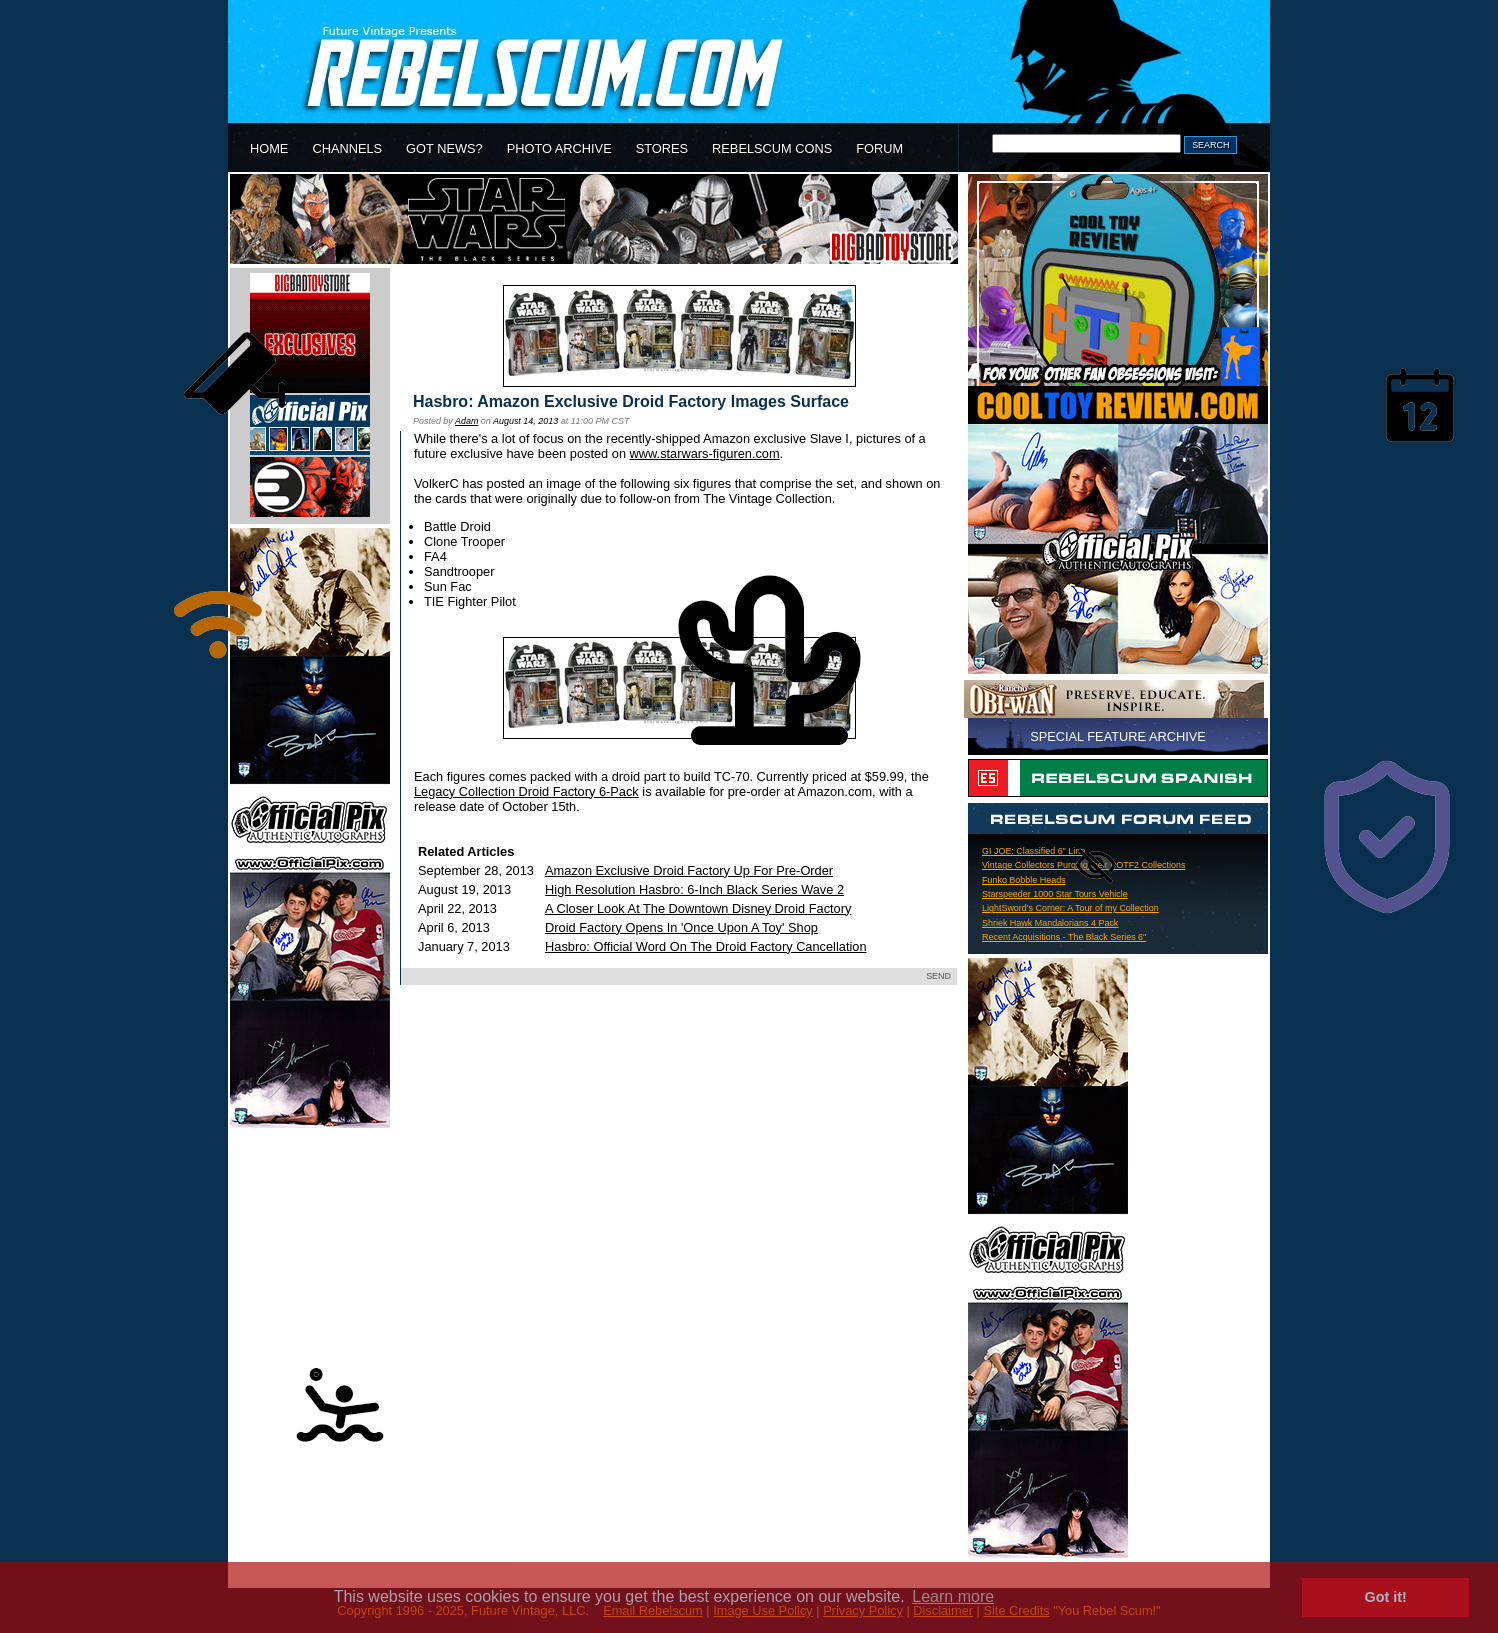  Describe the element at coordinates (340, 1407) in the screenshot. I see `water polo sport activity` at that location.